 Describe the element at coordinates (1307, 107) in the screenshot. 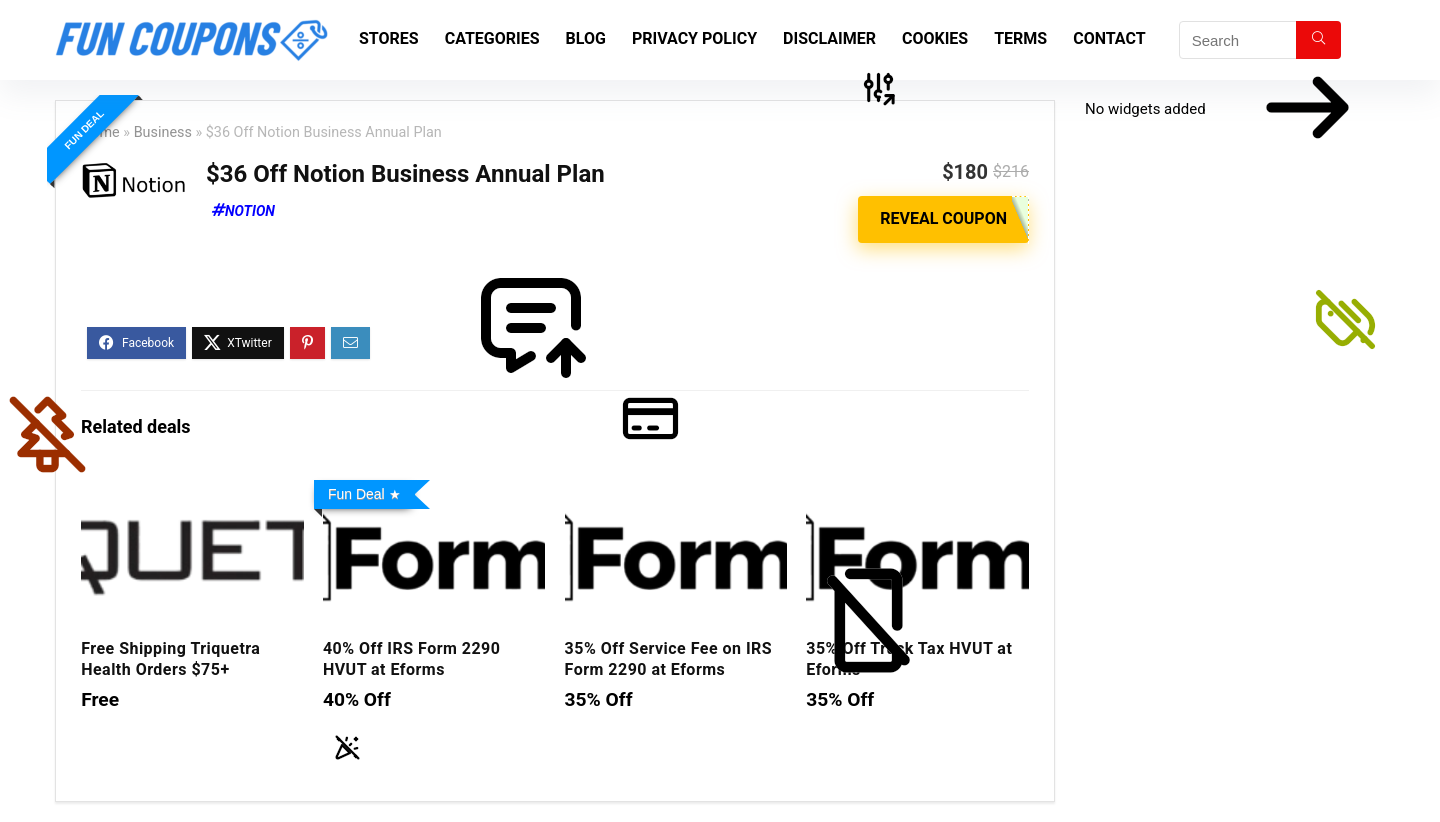

I see `proceed to the next step` at that location.